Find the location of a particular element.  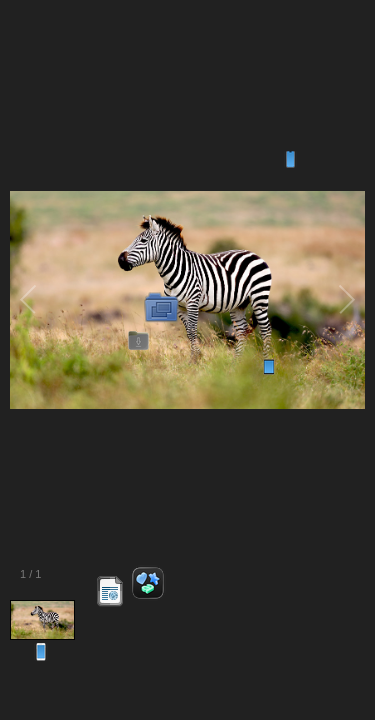

open SF Symbols app to browse Apple's icon library is located at coordinates (148, 583).